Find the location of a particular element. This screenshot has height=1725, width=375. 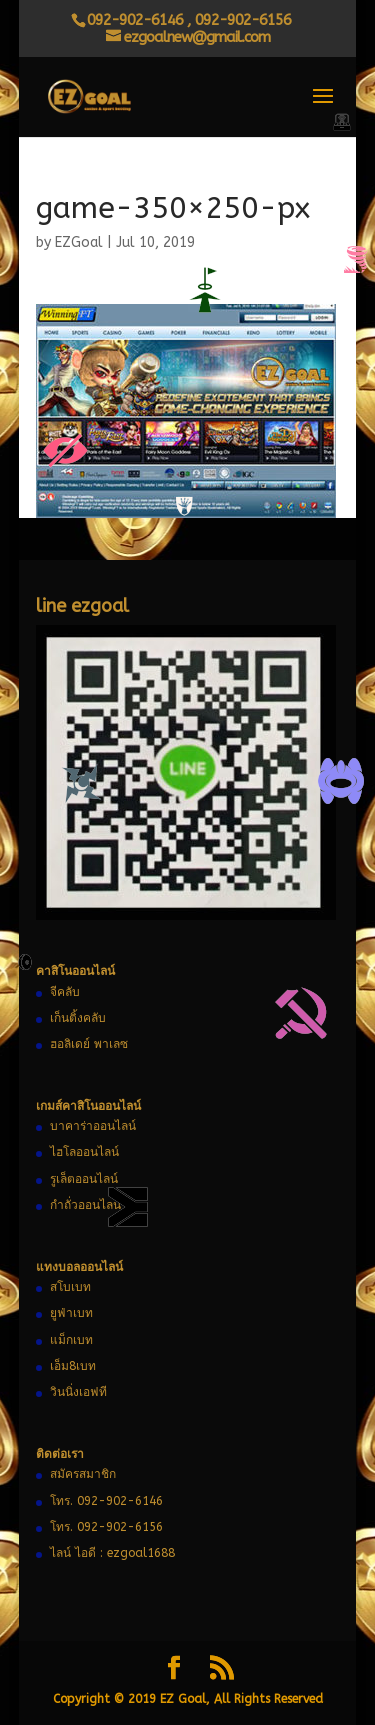

communist or socialist themed content or game faction is located at coordinates (301, 1013).